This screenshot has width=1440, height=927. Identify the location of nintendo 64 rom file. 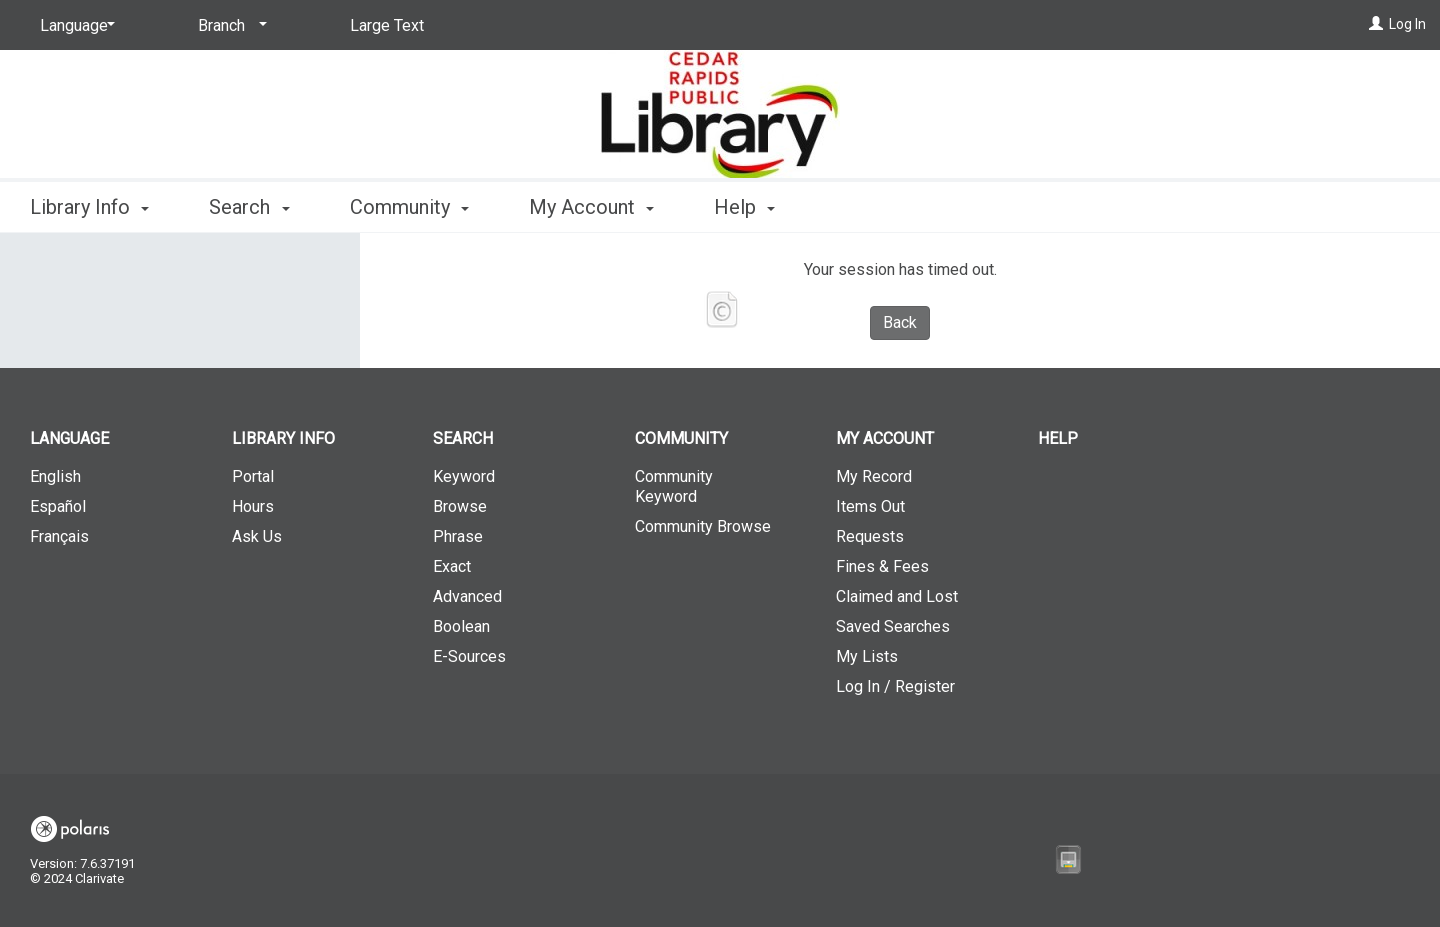
(1068, 859).